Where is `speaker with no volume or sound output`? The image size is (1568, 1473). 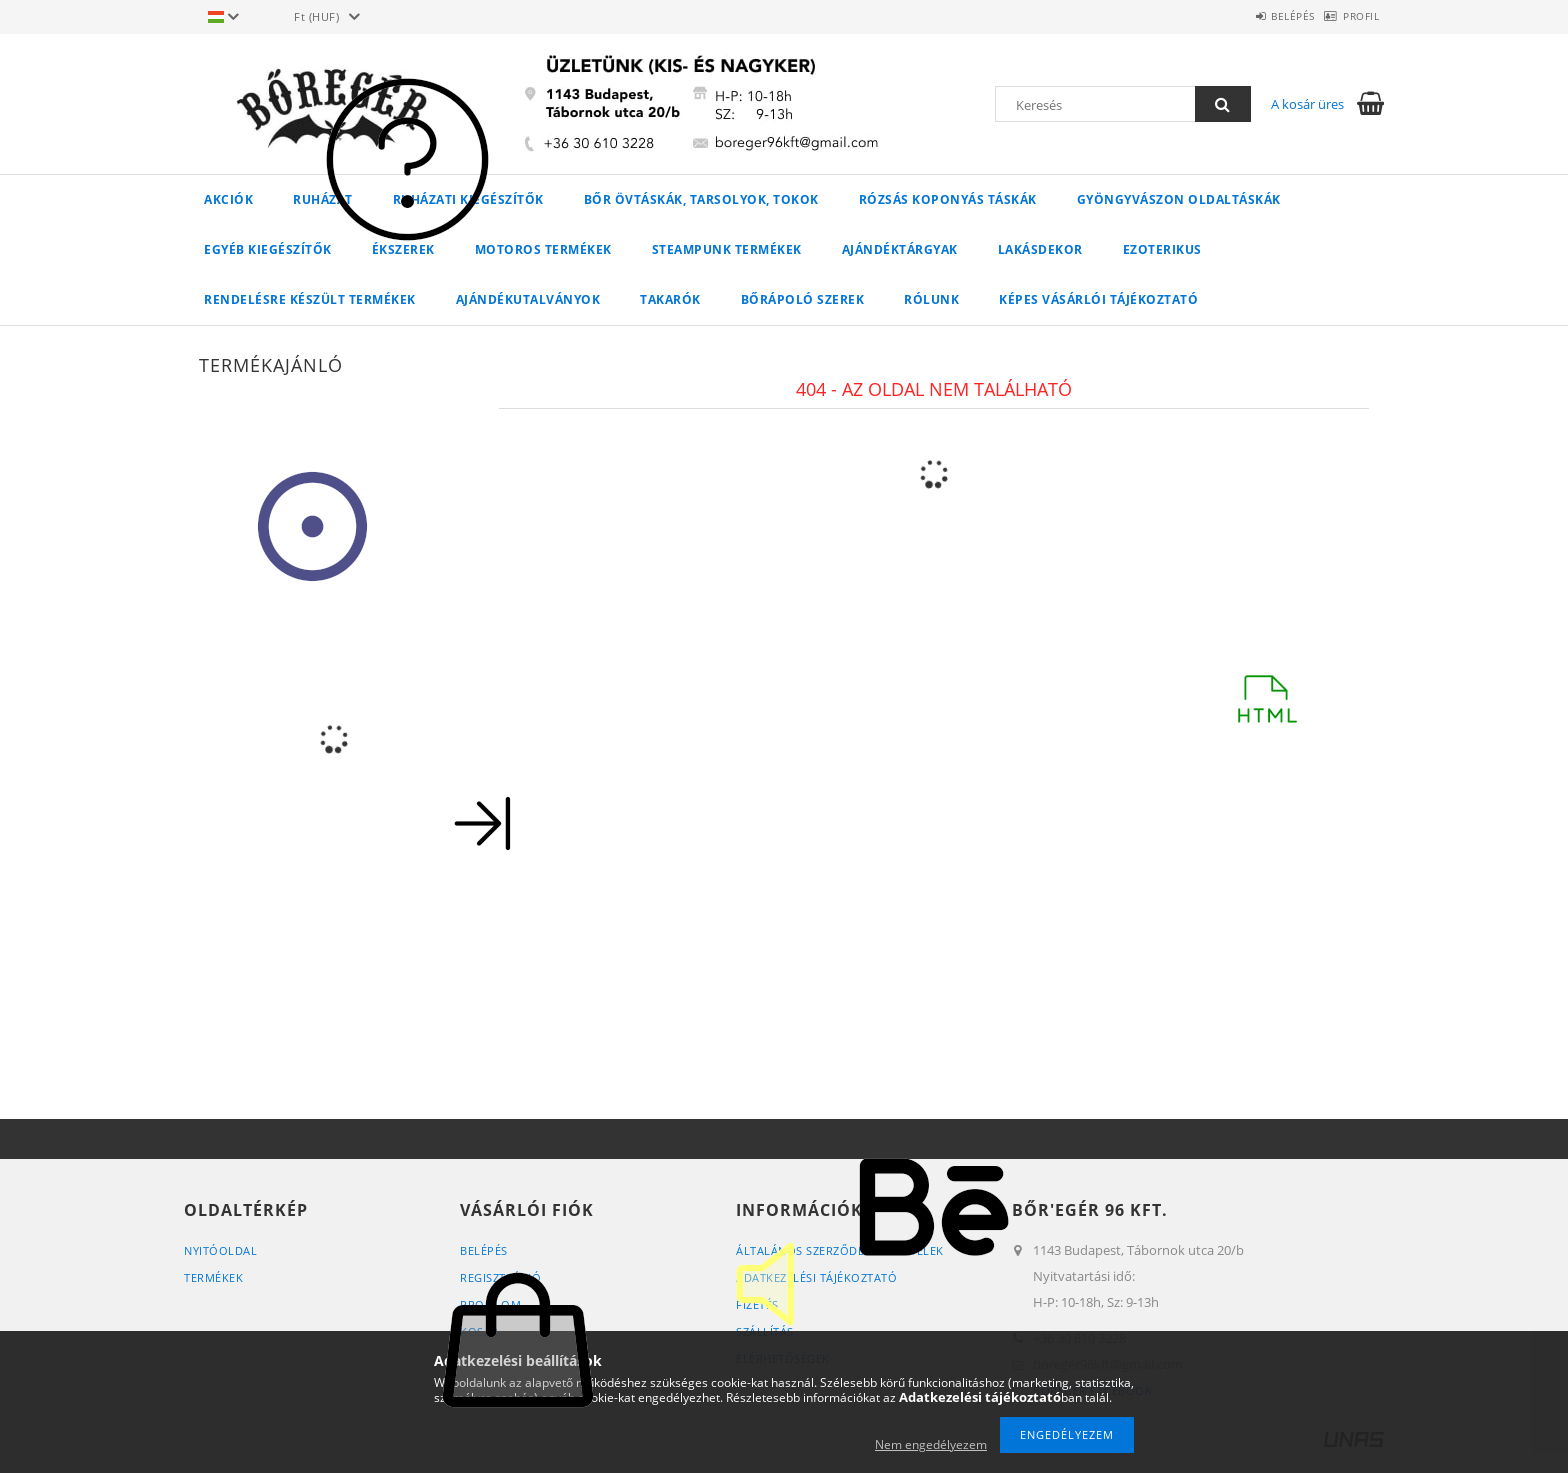
speaker with no volume or sound output is located at coordinates (778, 1284).